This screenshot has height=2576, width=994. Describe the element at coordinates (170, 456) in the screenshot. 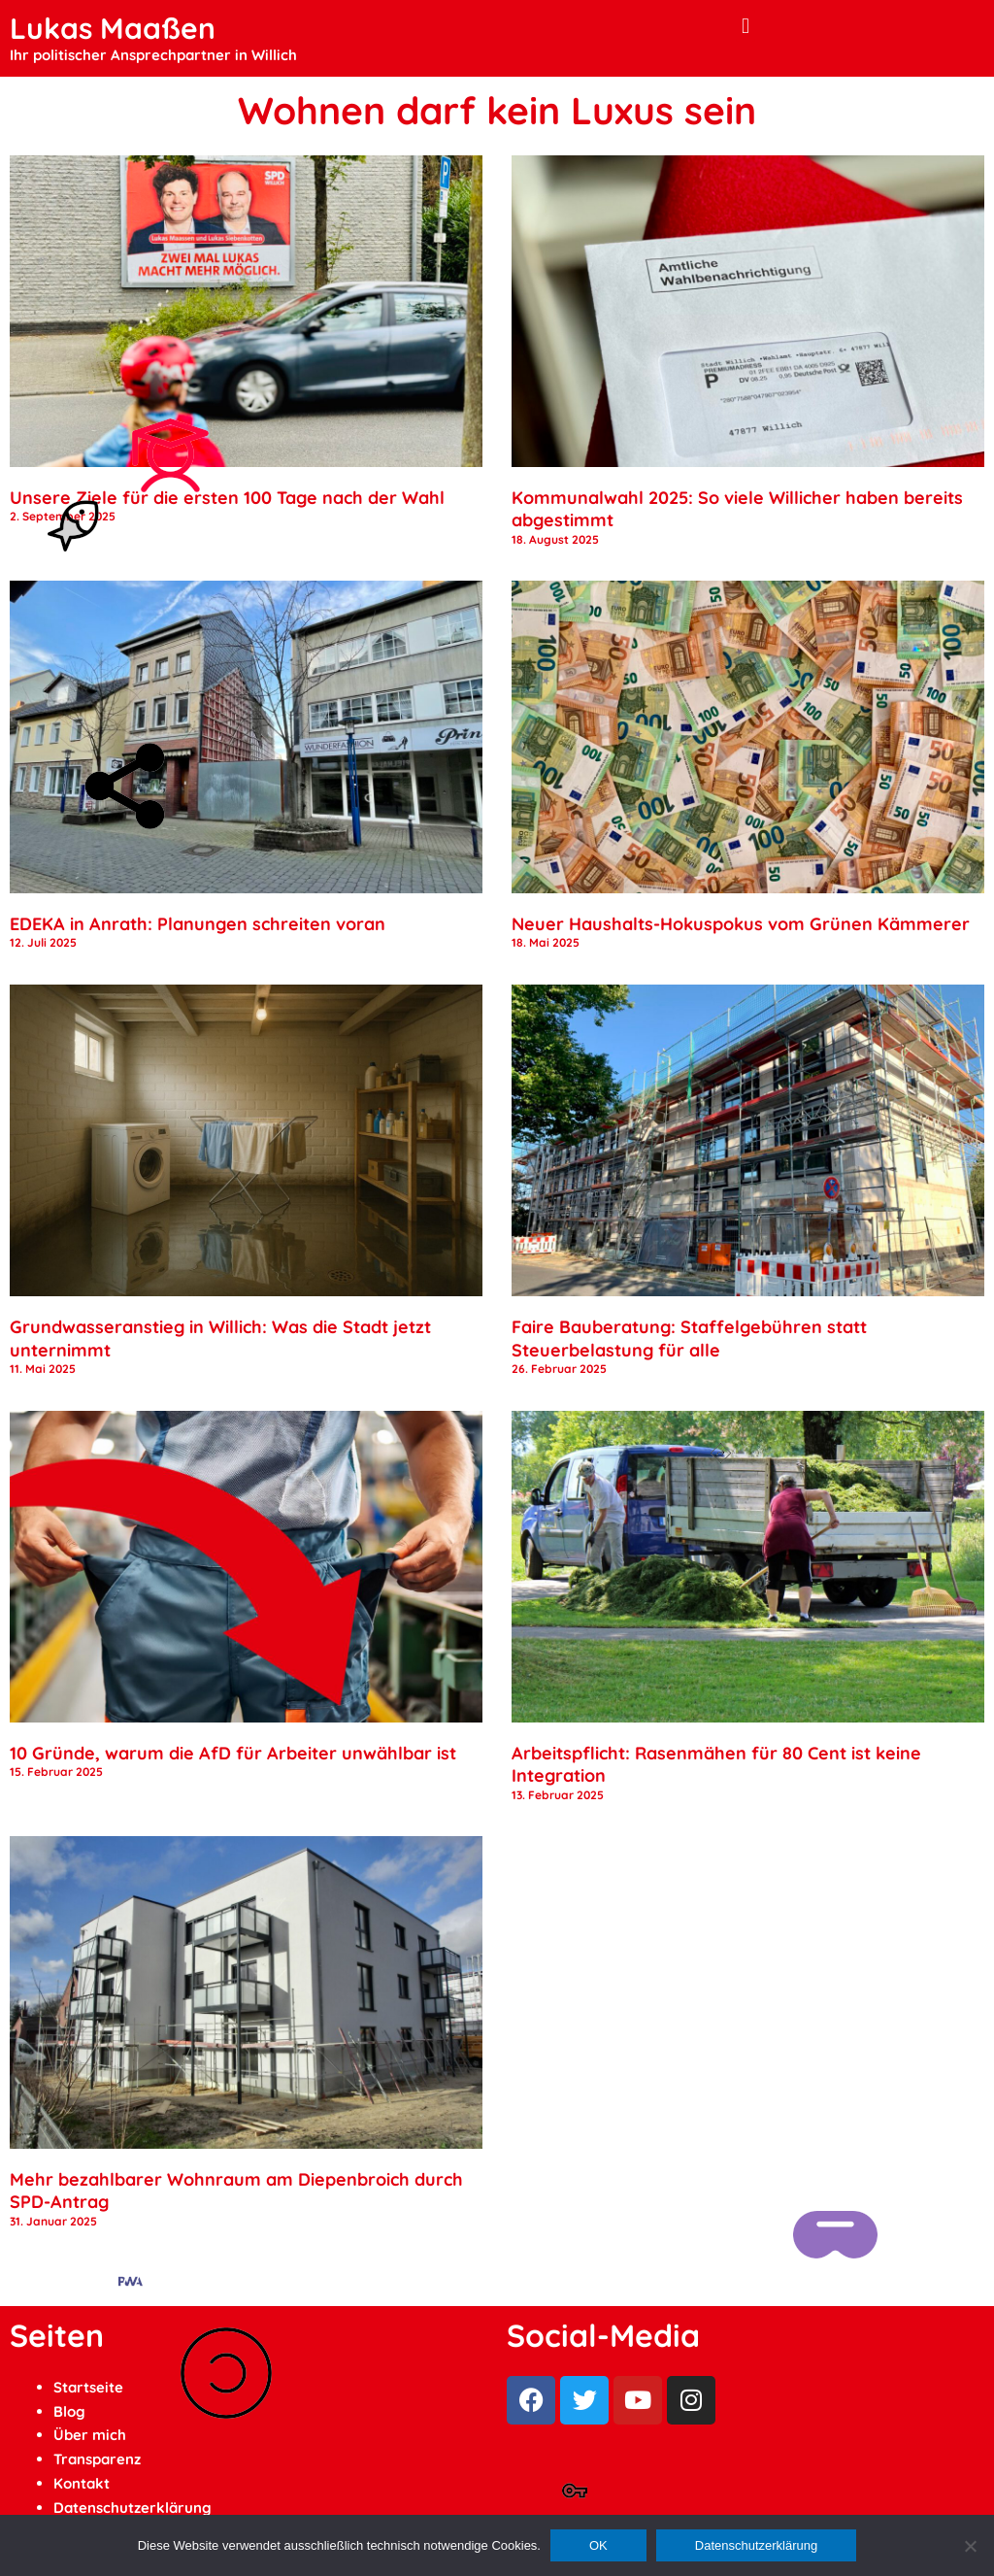

I see `view student profile` at that location.